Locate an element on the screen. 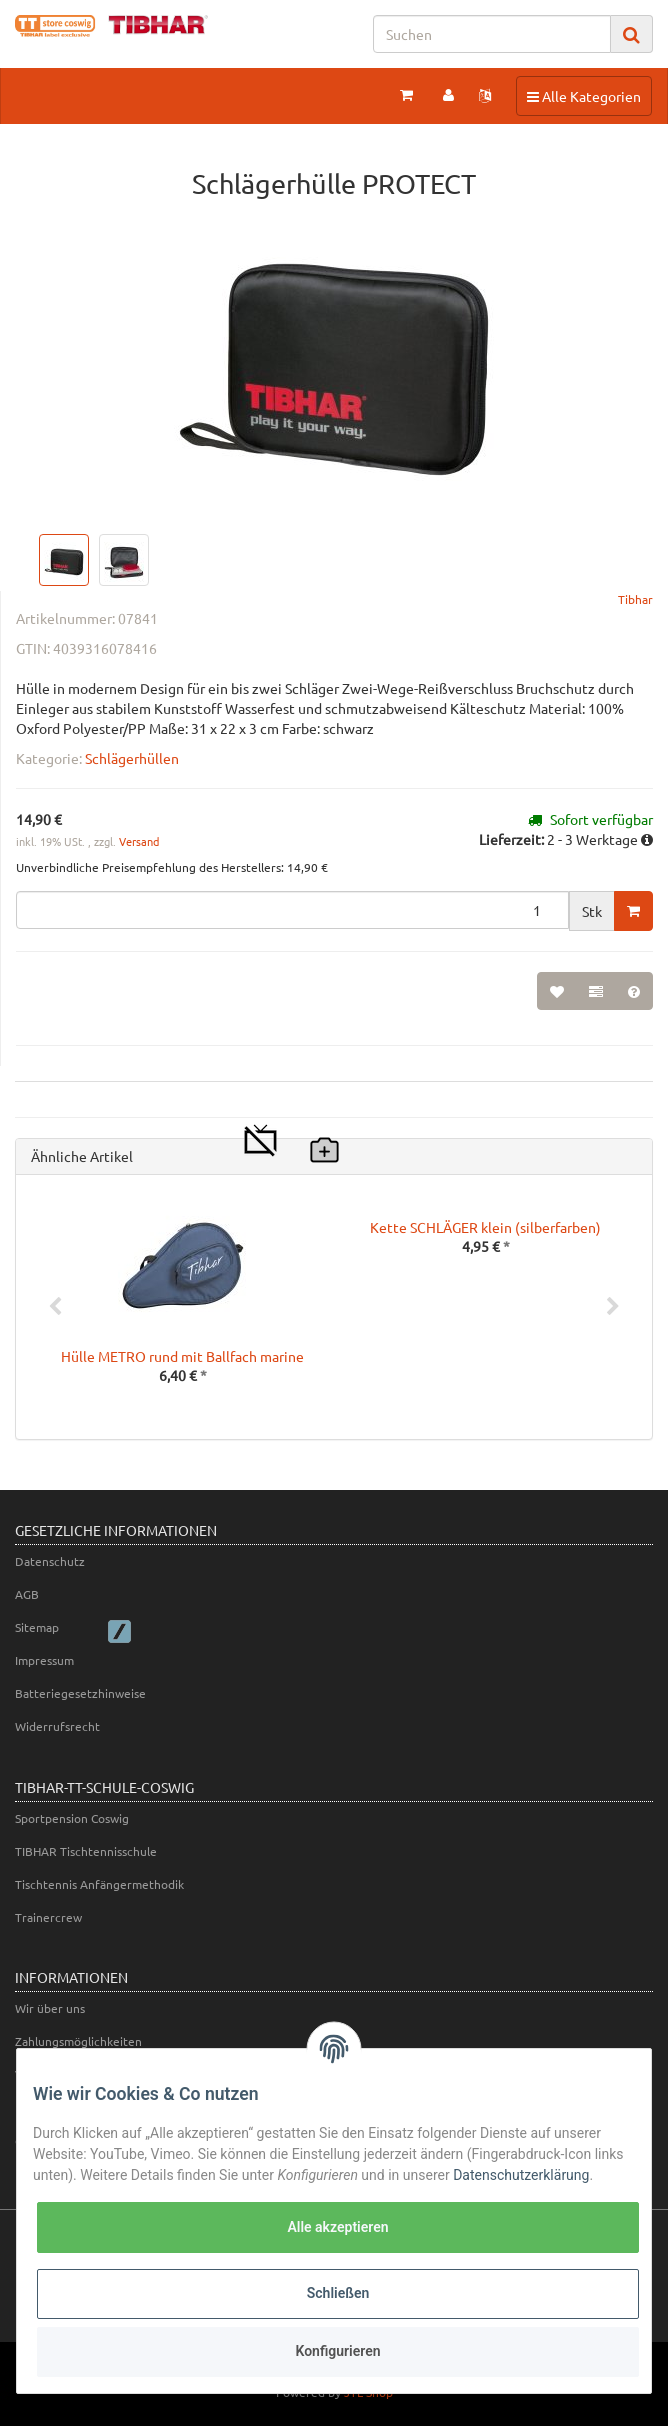 The image size is (668, 2426). access slash commands is located at coordinates (119, 1631).